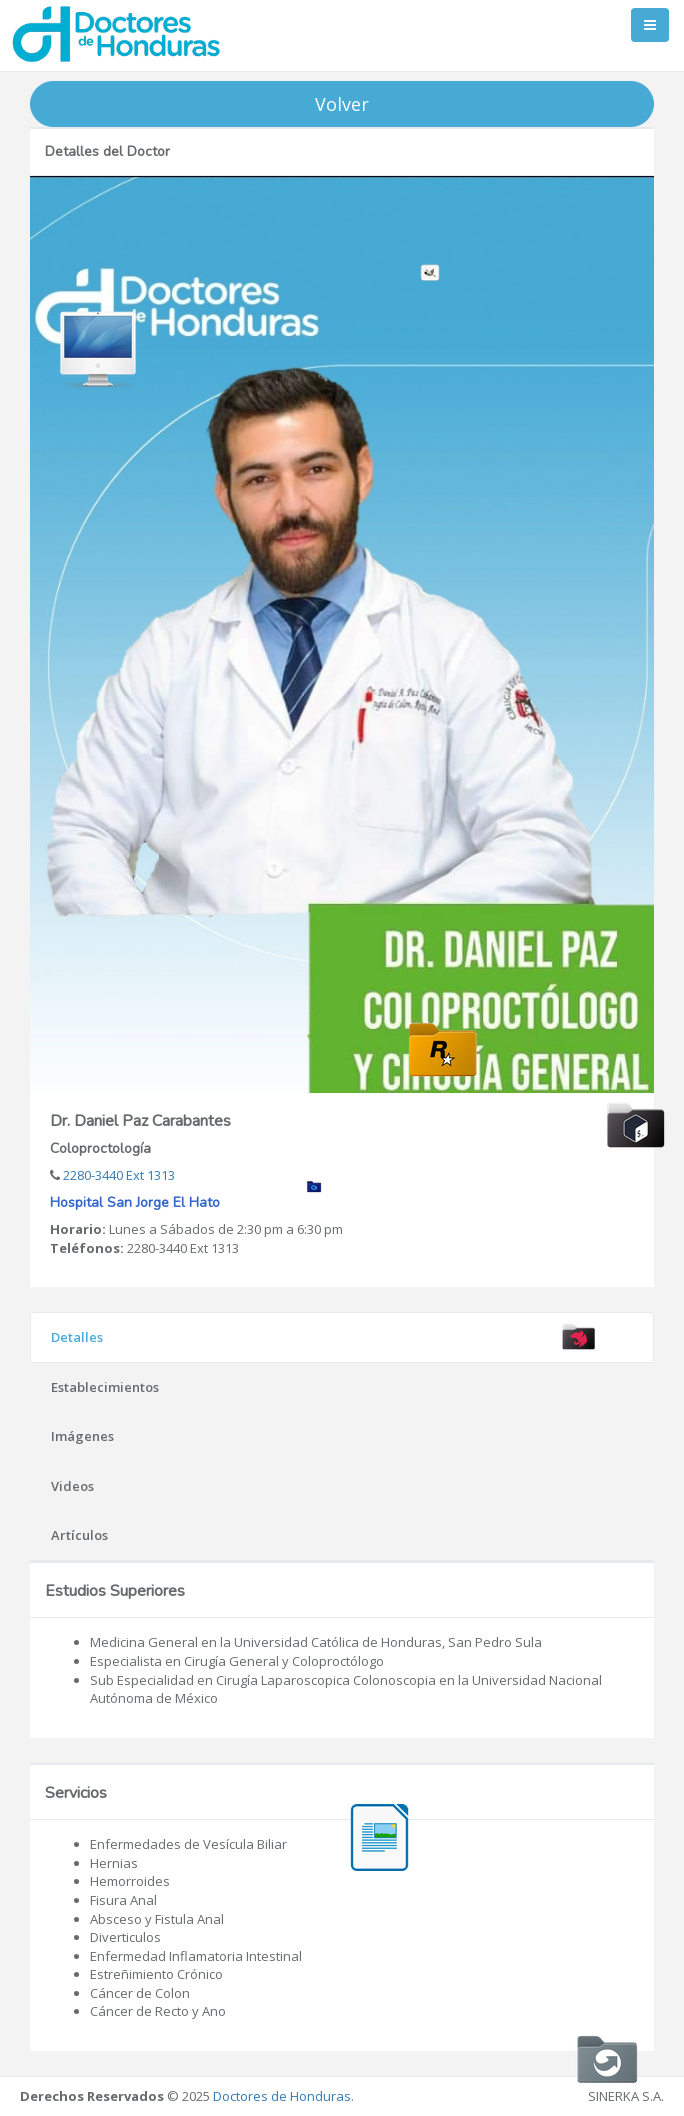  I want to click on open a GIMP project file, so click(430, 272).